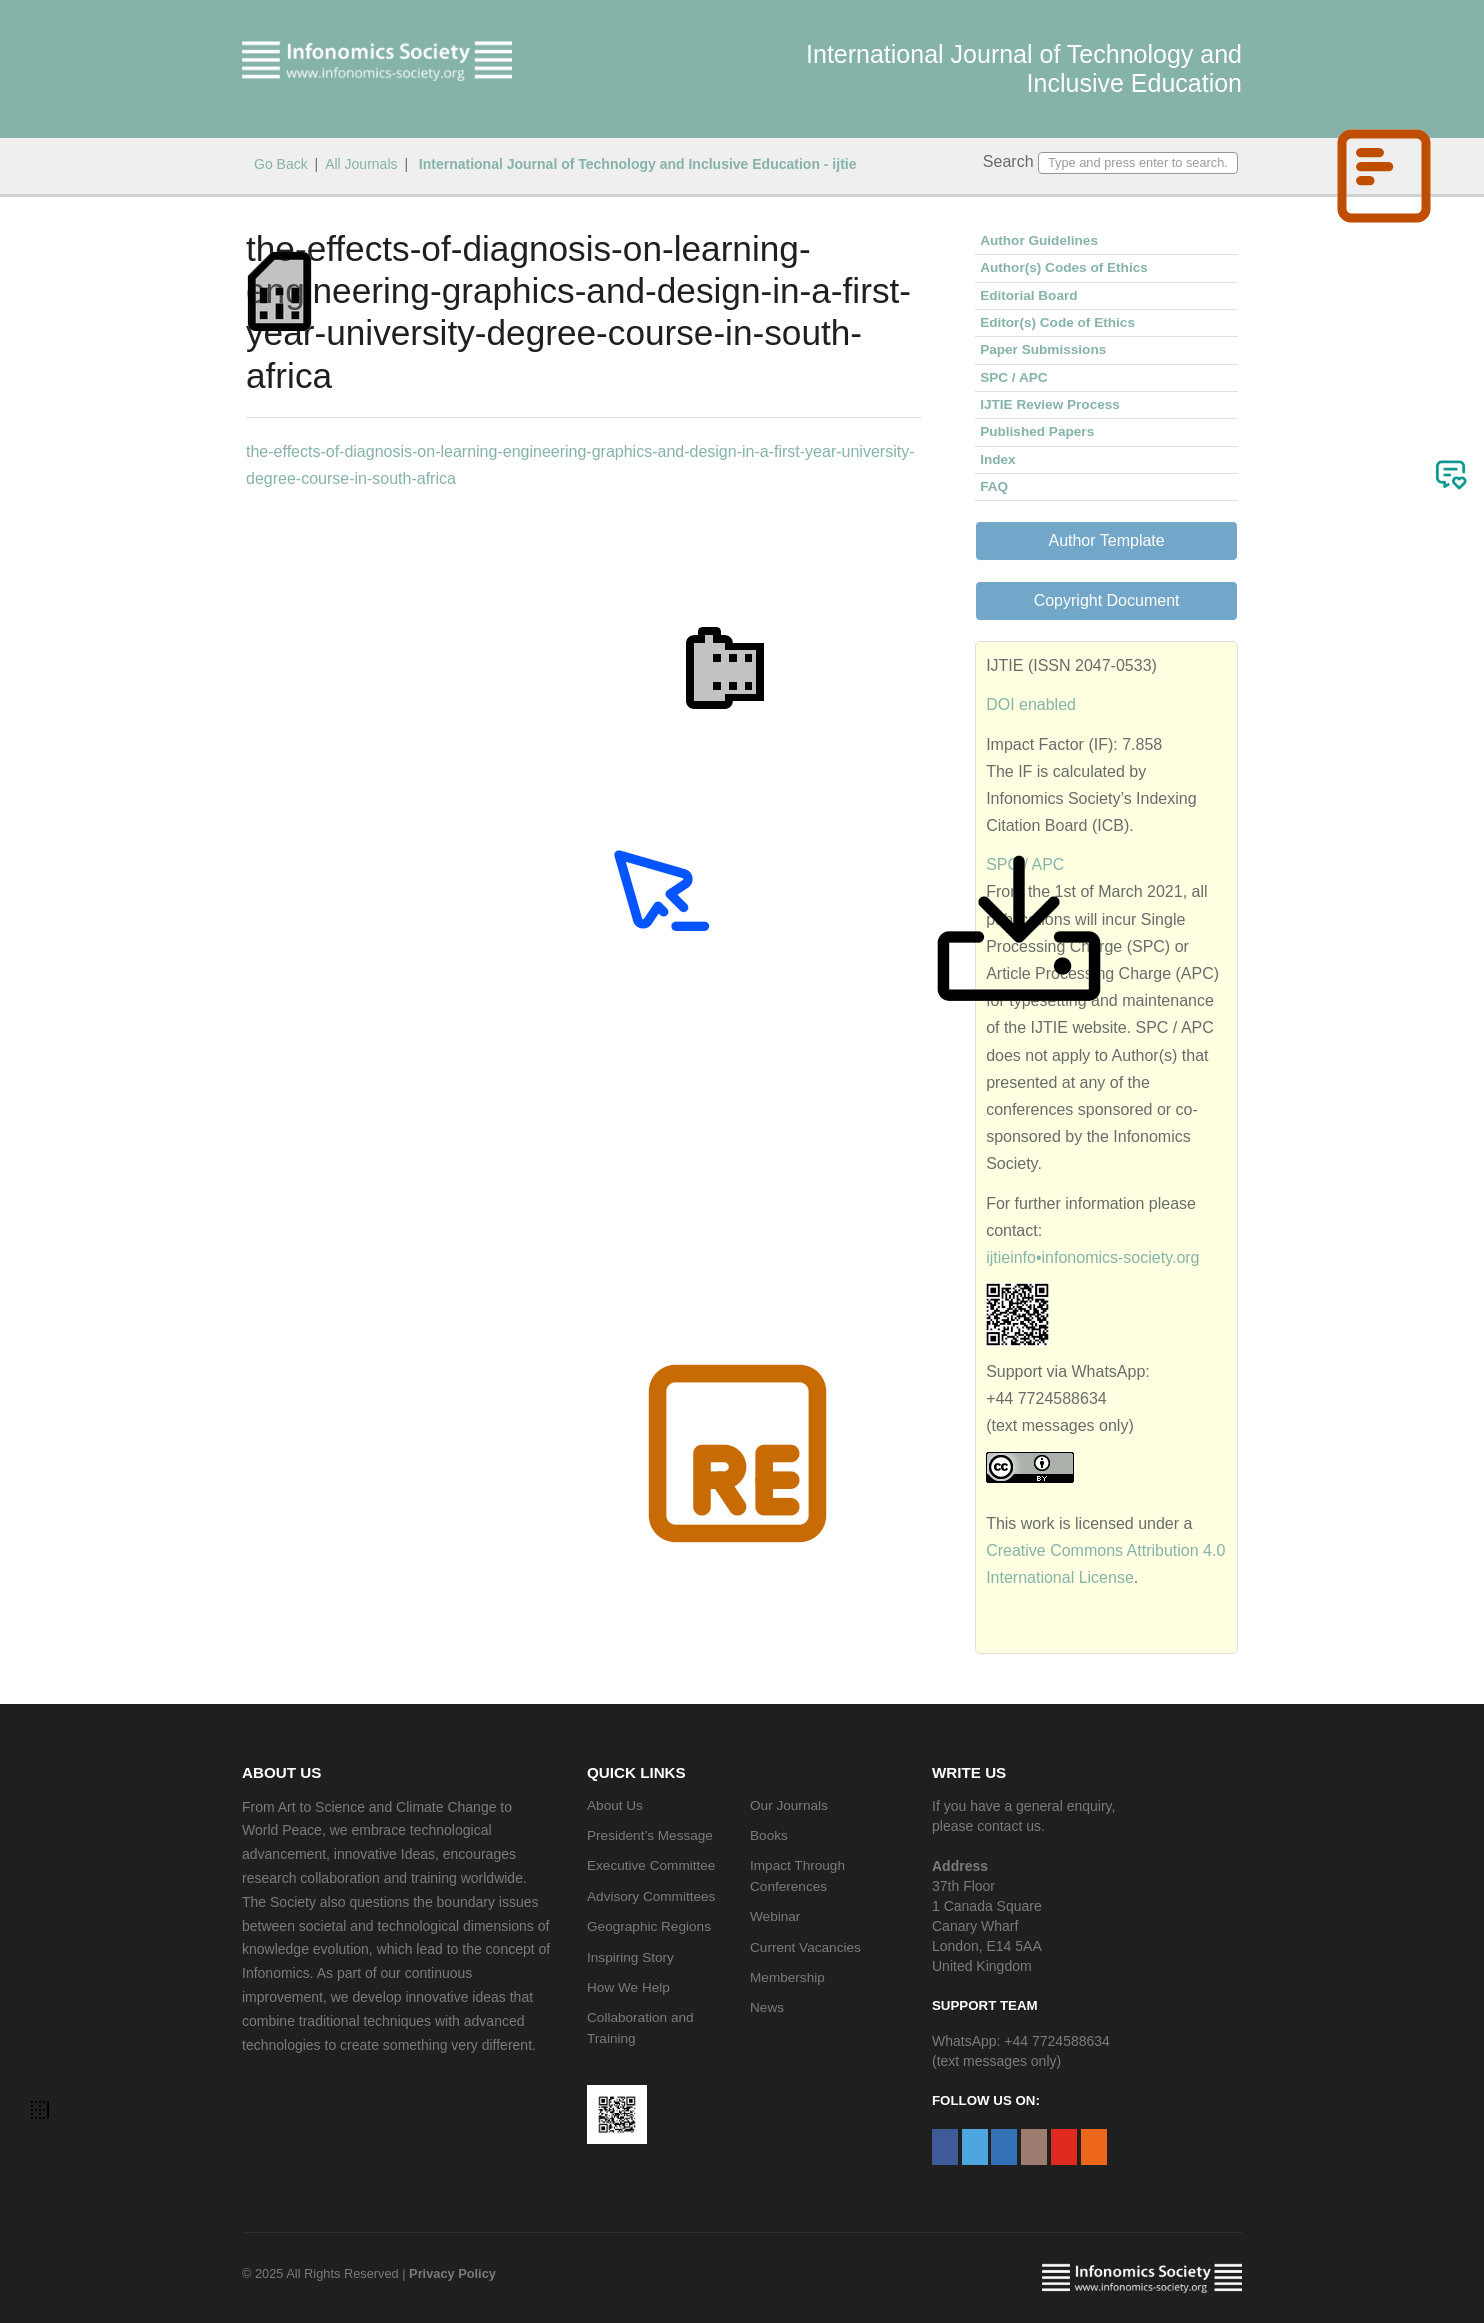 The height and width of the screenshot is (2323, 1484). What do you see at coordinates (737, 1453) in the screenshot?
I see `ReasonML programming language logo` at bounding box center [737, 1453].